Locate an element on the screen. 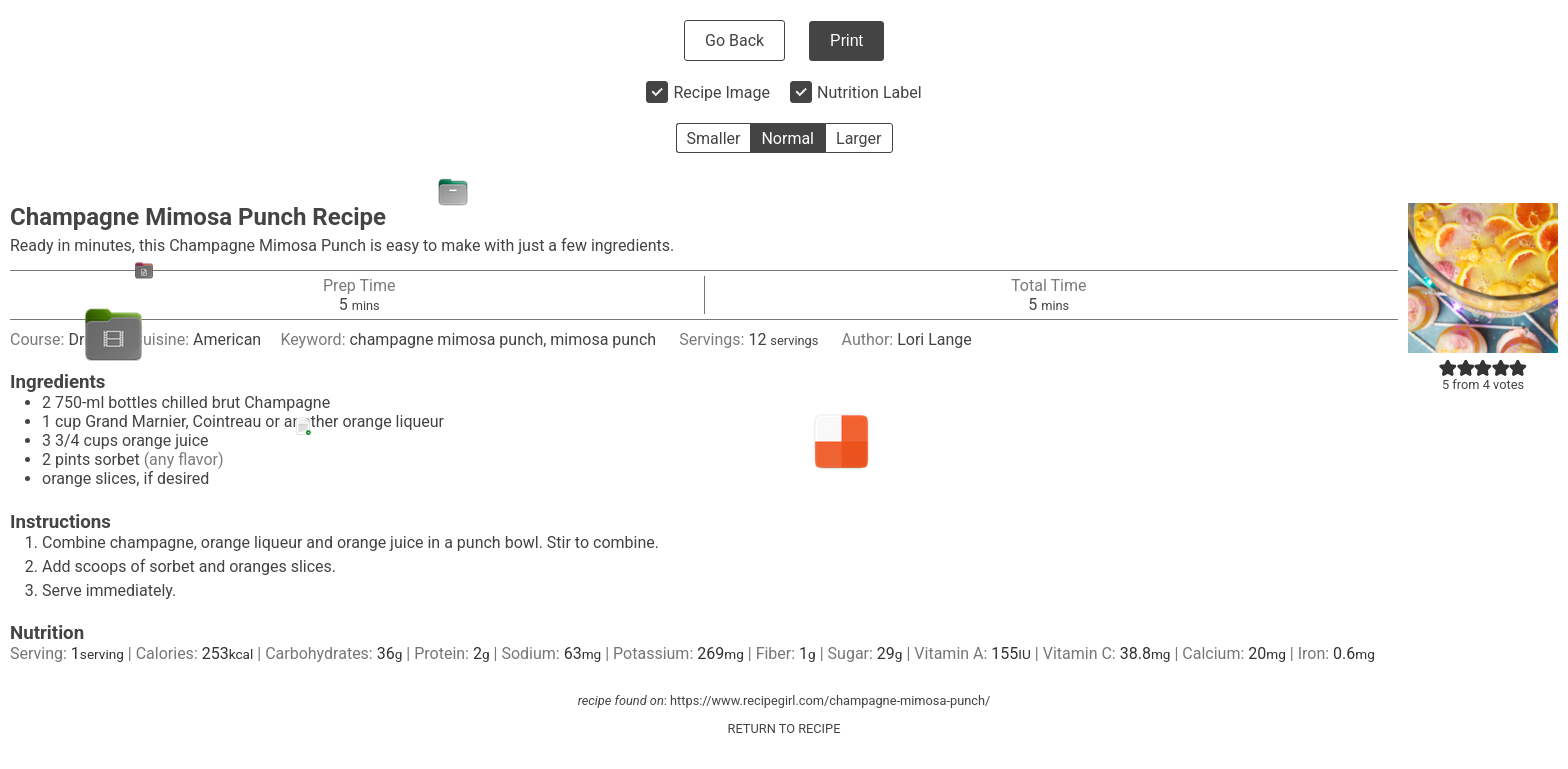 Image resolution: width=1568 pixels, height=769 pixels. open your documents folder is located at coordinates (144, 270).